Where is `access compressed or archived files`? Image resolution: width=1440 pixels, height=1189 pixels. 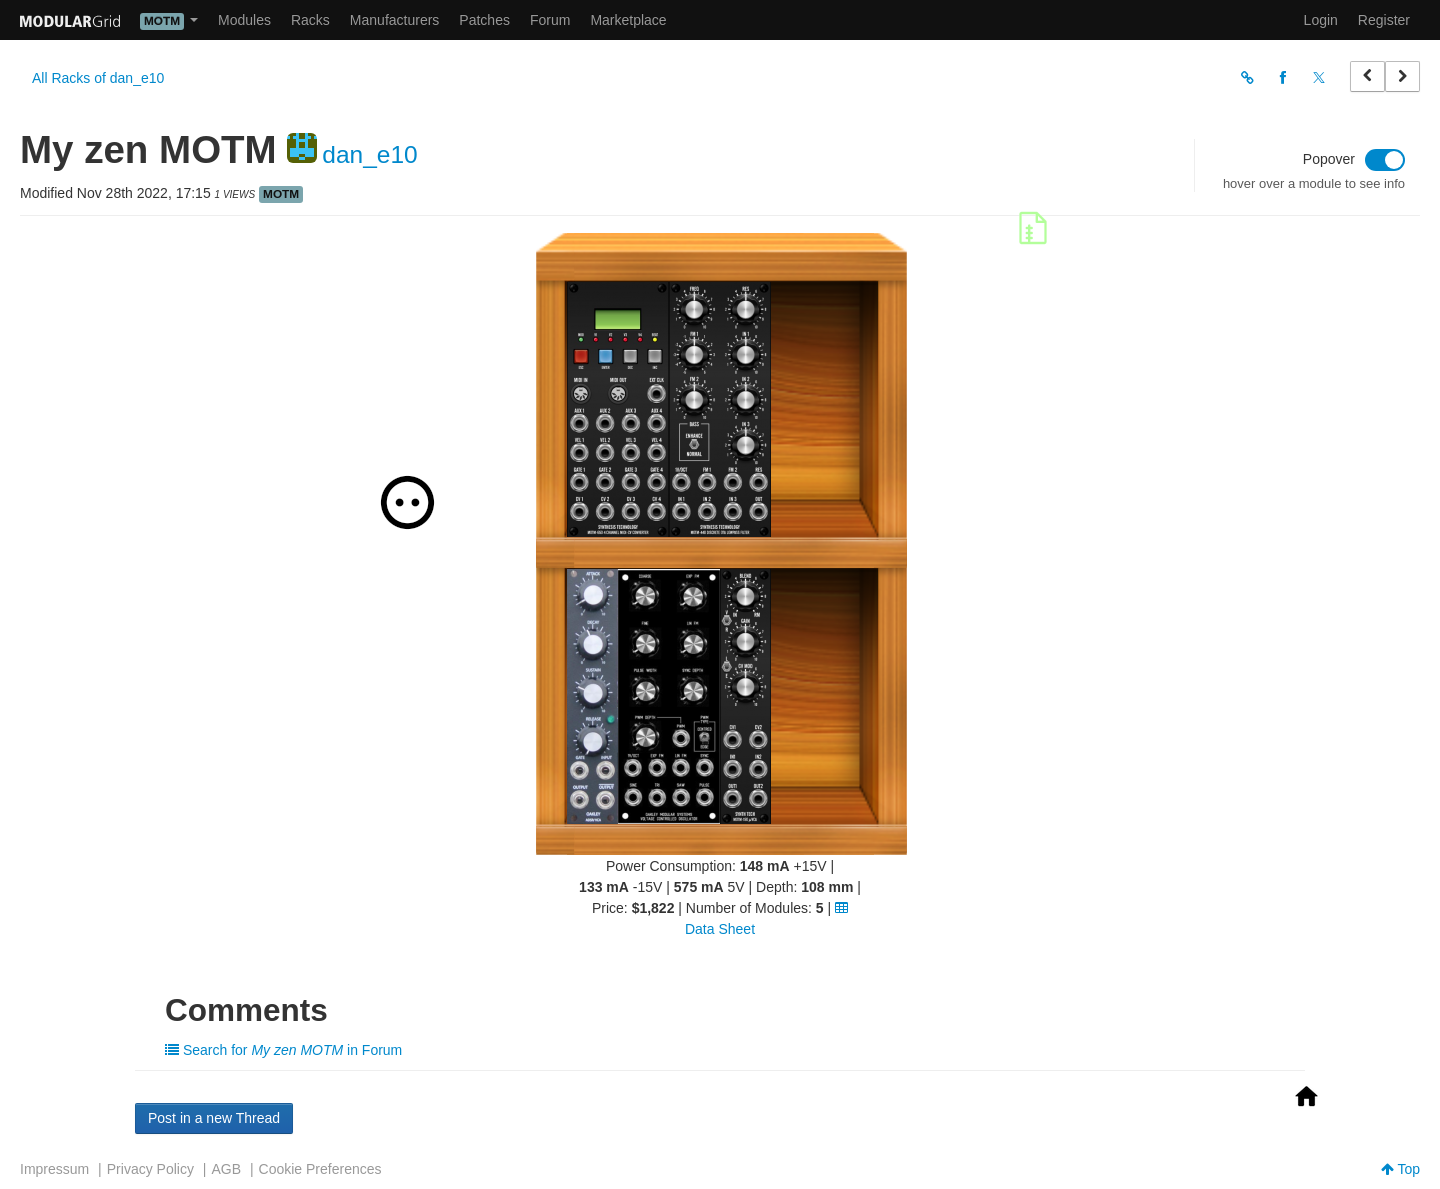
access compressed or archived files is located at coordinates (1033, 228).